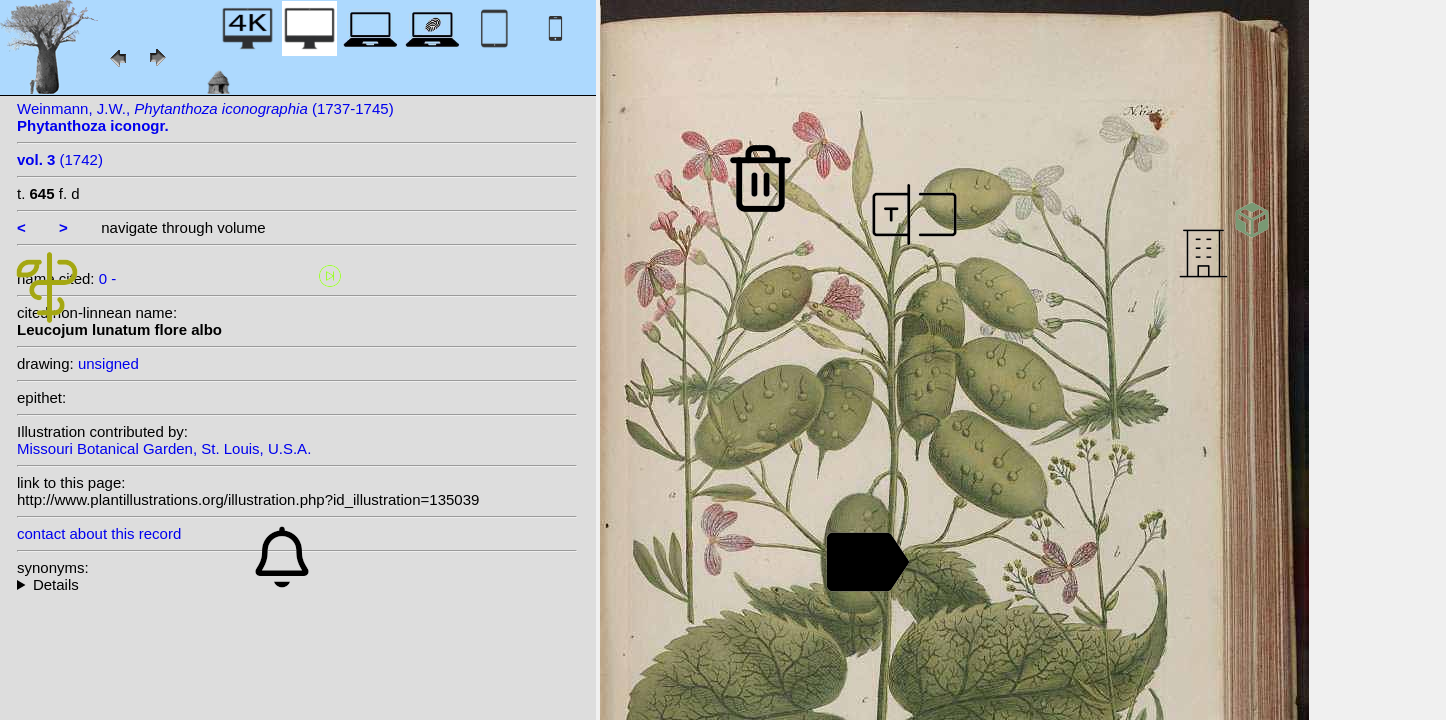 This screenshot has height=720, width=1446. Describe the element at coordinates (1252, 220) in the screenshot. I see `open codesandbox development environment` at that location.